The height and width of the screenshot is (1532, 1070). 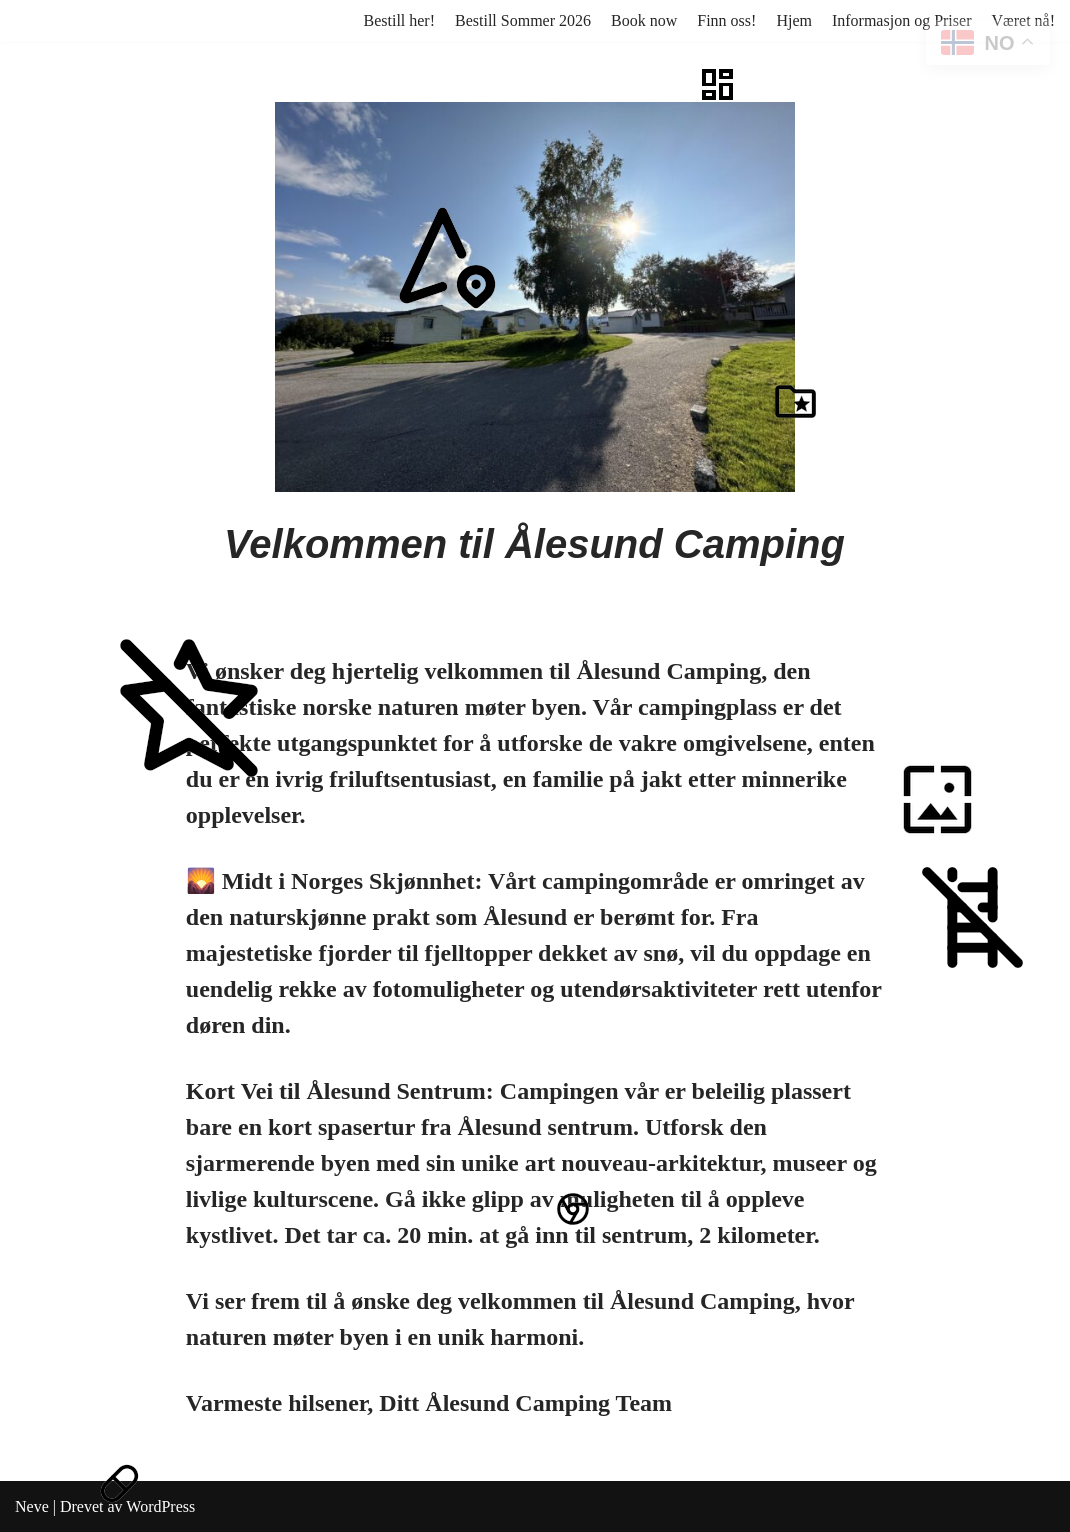 I want to click on navigate to a pinned location, so click(x=442, y=255).